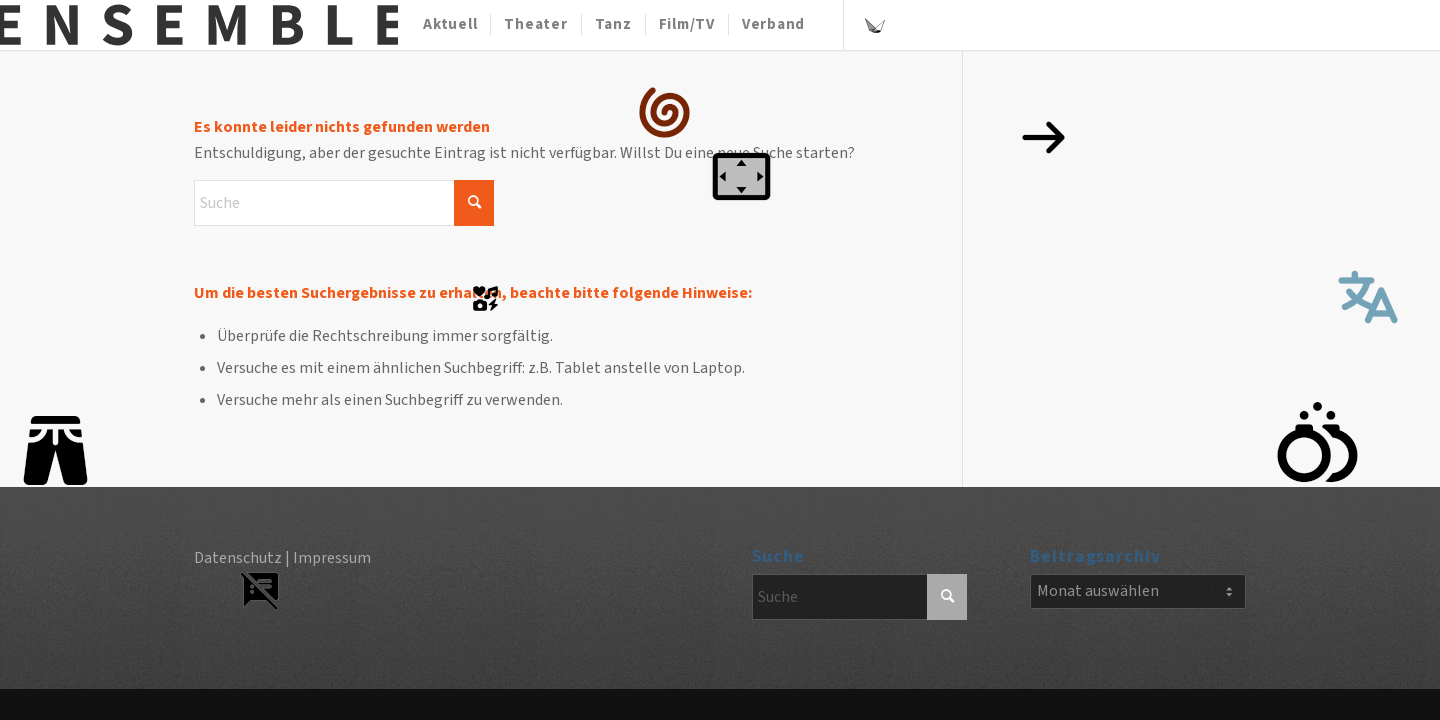 The width and height of the screenshot is (1440, 720). What do you see at coordinates (485, 298) in the screenshot?
I see `access media and creative tools` at bounding box center [485, 298].